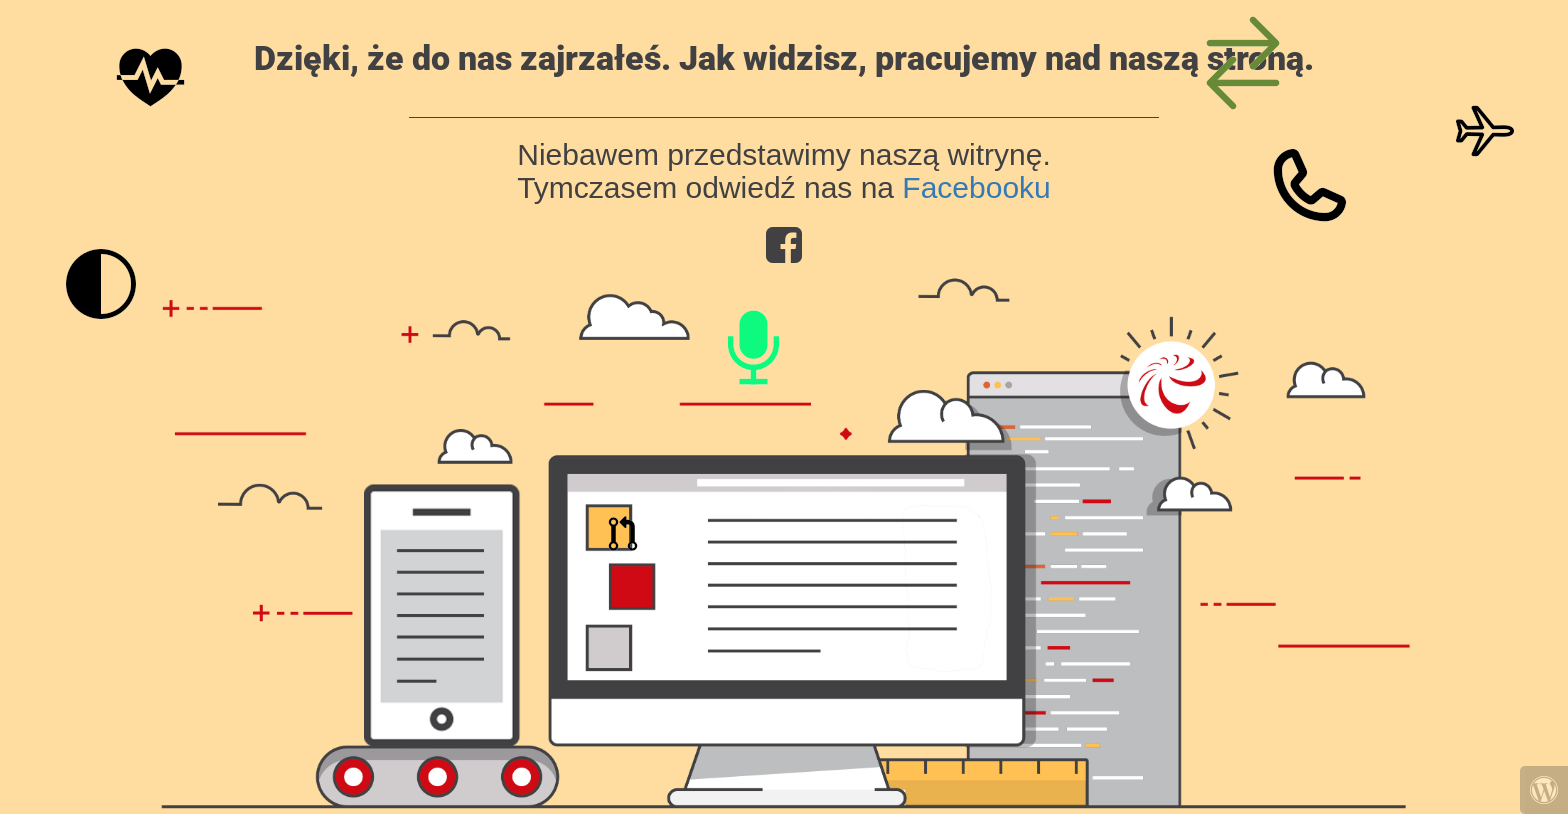 This screenshot has height=814, width=1568. I want to click on swap or exchange items, so click(1243, 63).